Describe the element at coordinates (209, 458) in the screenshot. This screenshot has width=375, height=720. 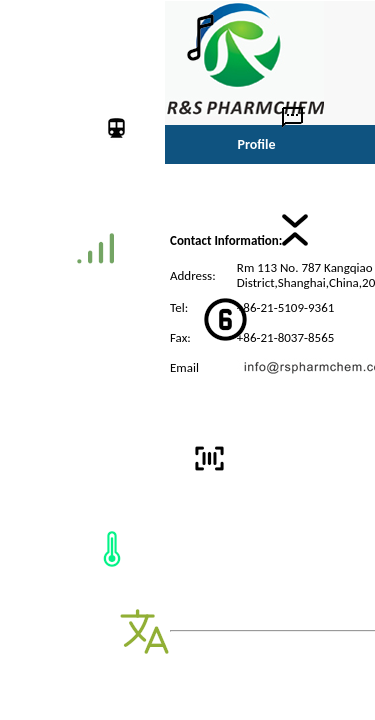
I see `scan a barcode` at that location.